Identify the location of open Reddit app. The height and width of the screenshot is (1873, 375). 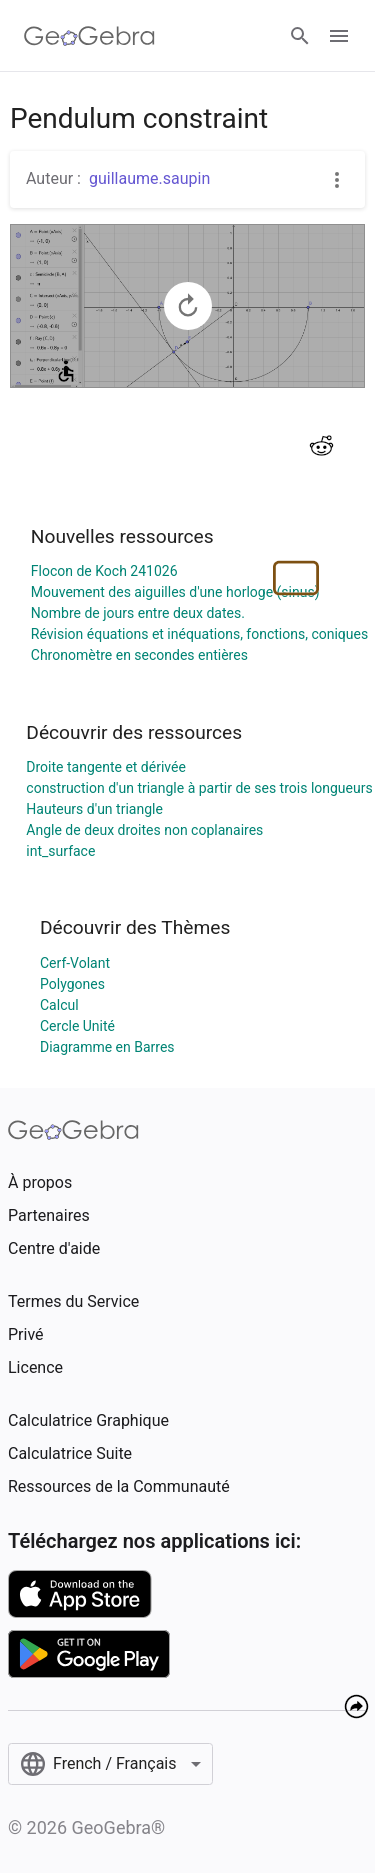
(321, 445).